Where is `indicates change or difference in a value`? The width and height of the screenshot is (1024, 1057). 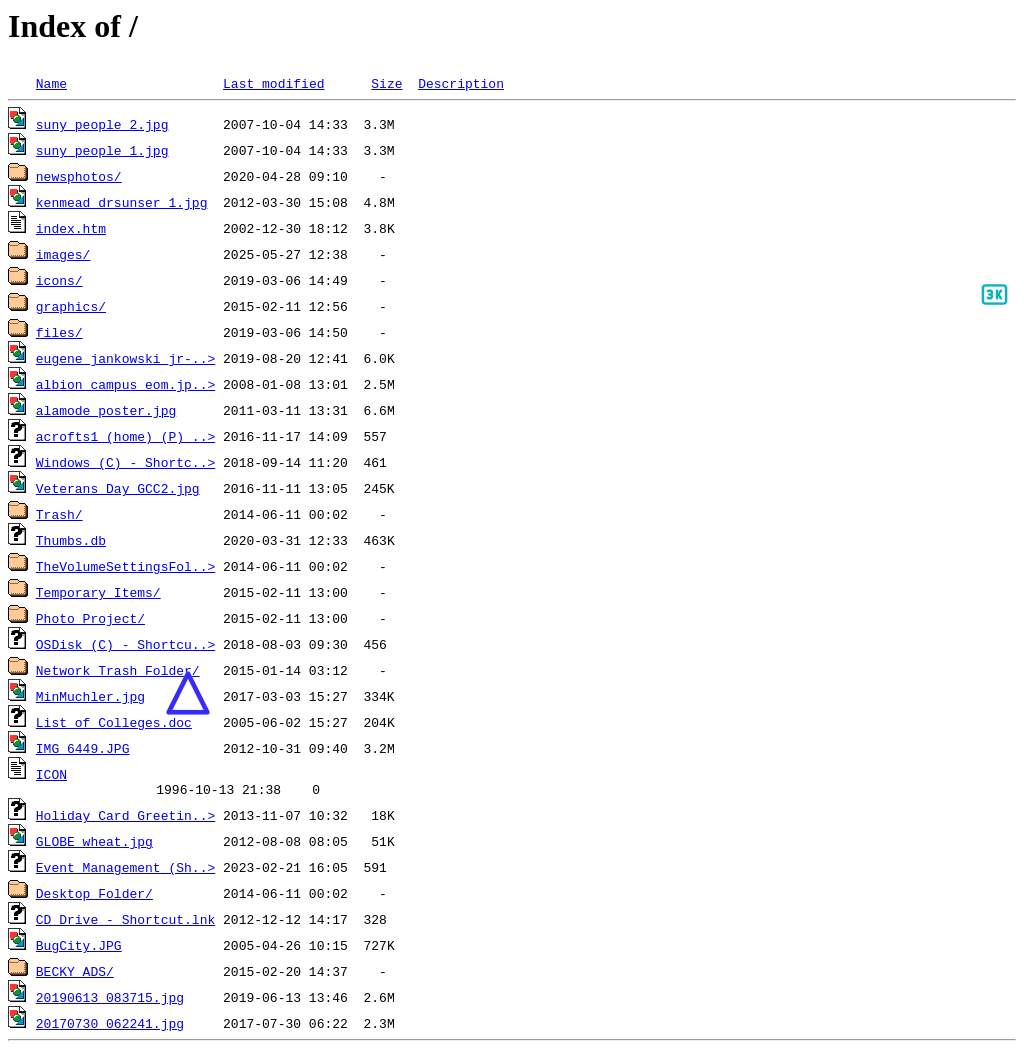 indicates change or difference in a value is located at coordinates (188, 693).